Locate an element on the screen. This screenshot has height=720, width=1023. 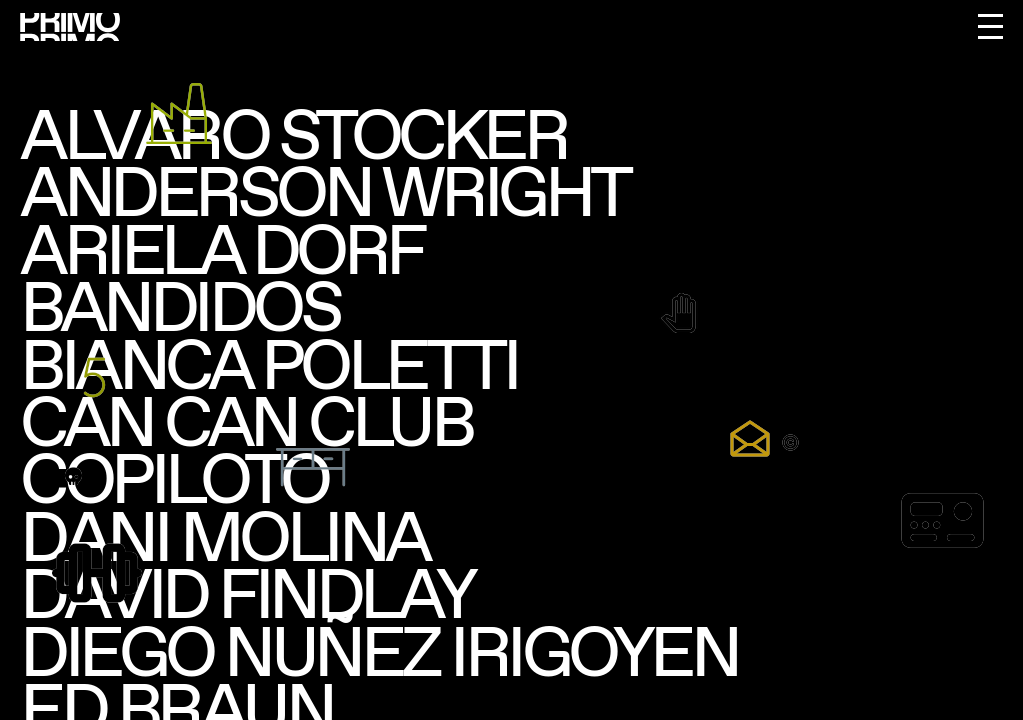
access desk or workspace settings is located at coordinates (313, 466).